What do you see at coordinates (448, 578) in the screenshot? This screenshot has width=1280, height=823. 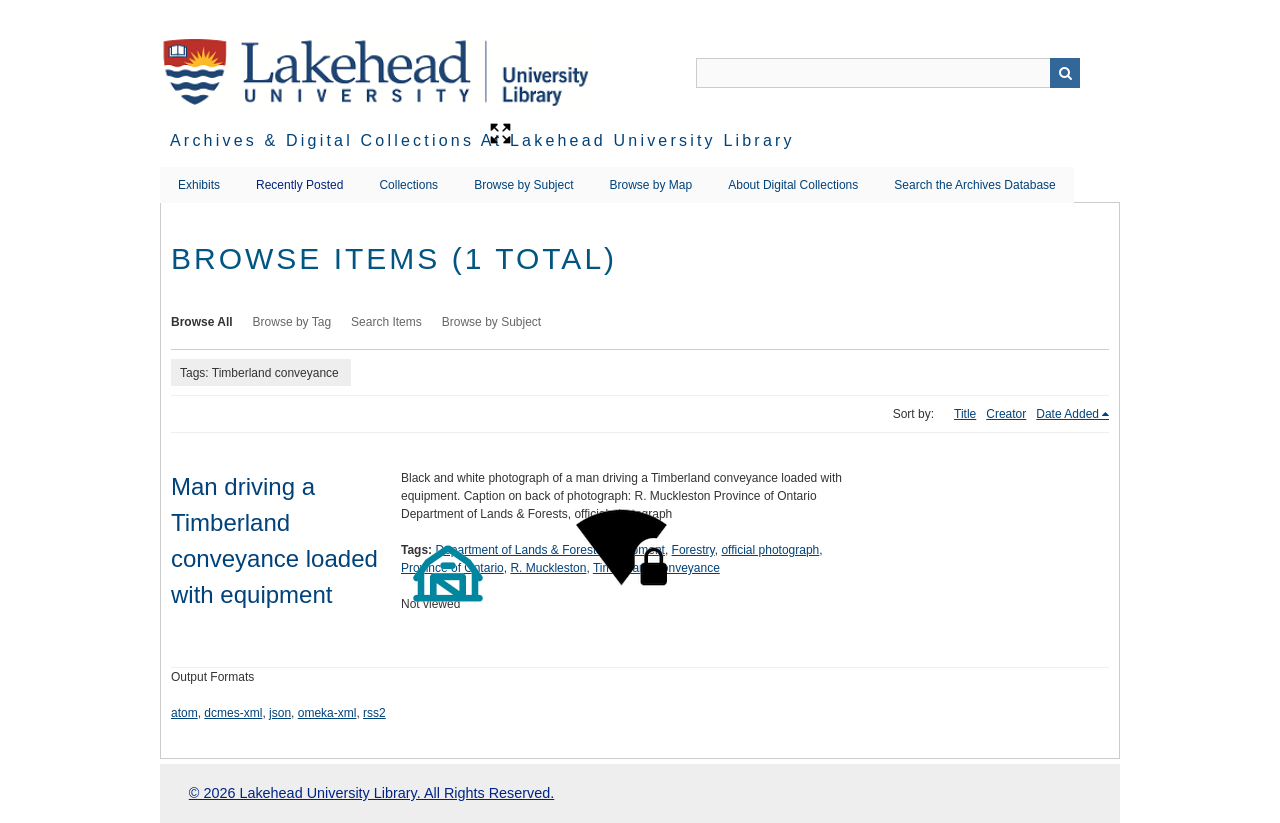 I see `access farm or agricultural settings` at bounding box center [448, 578].